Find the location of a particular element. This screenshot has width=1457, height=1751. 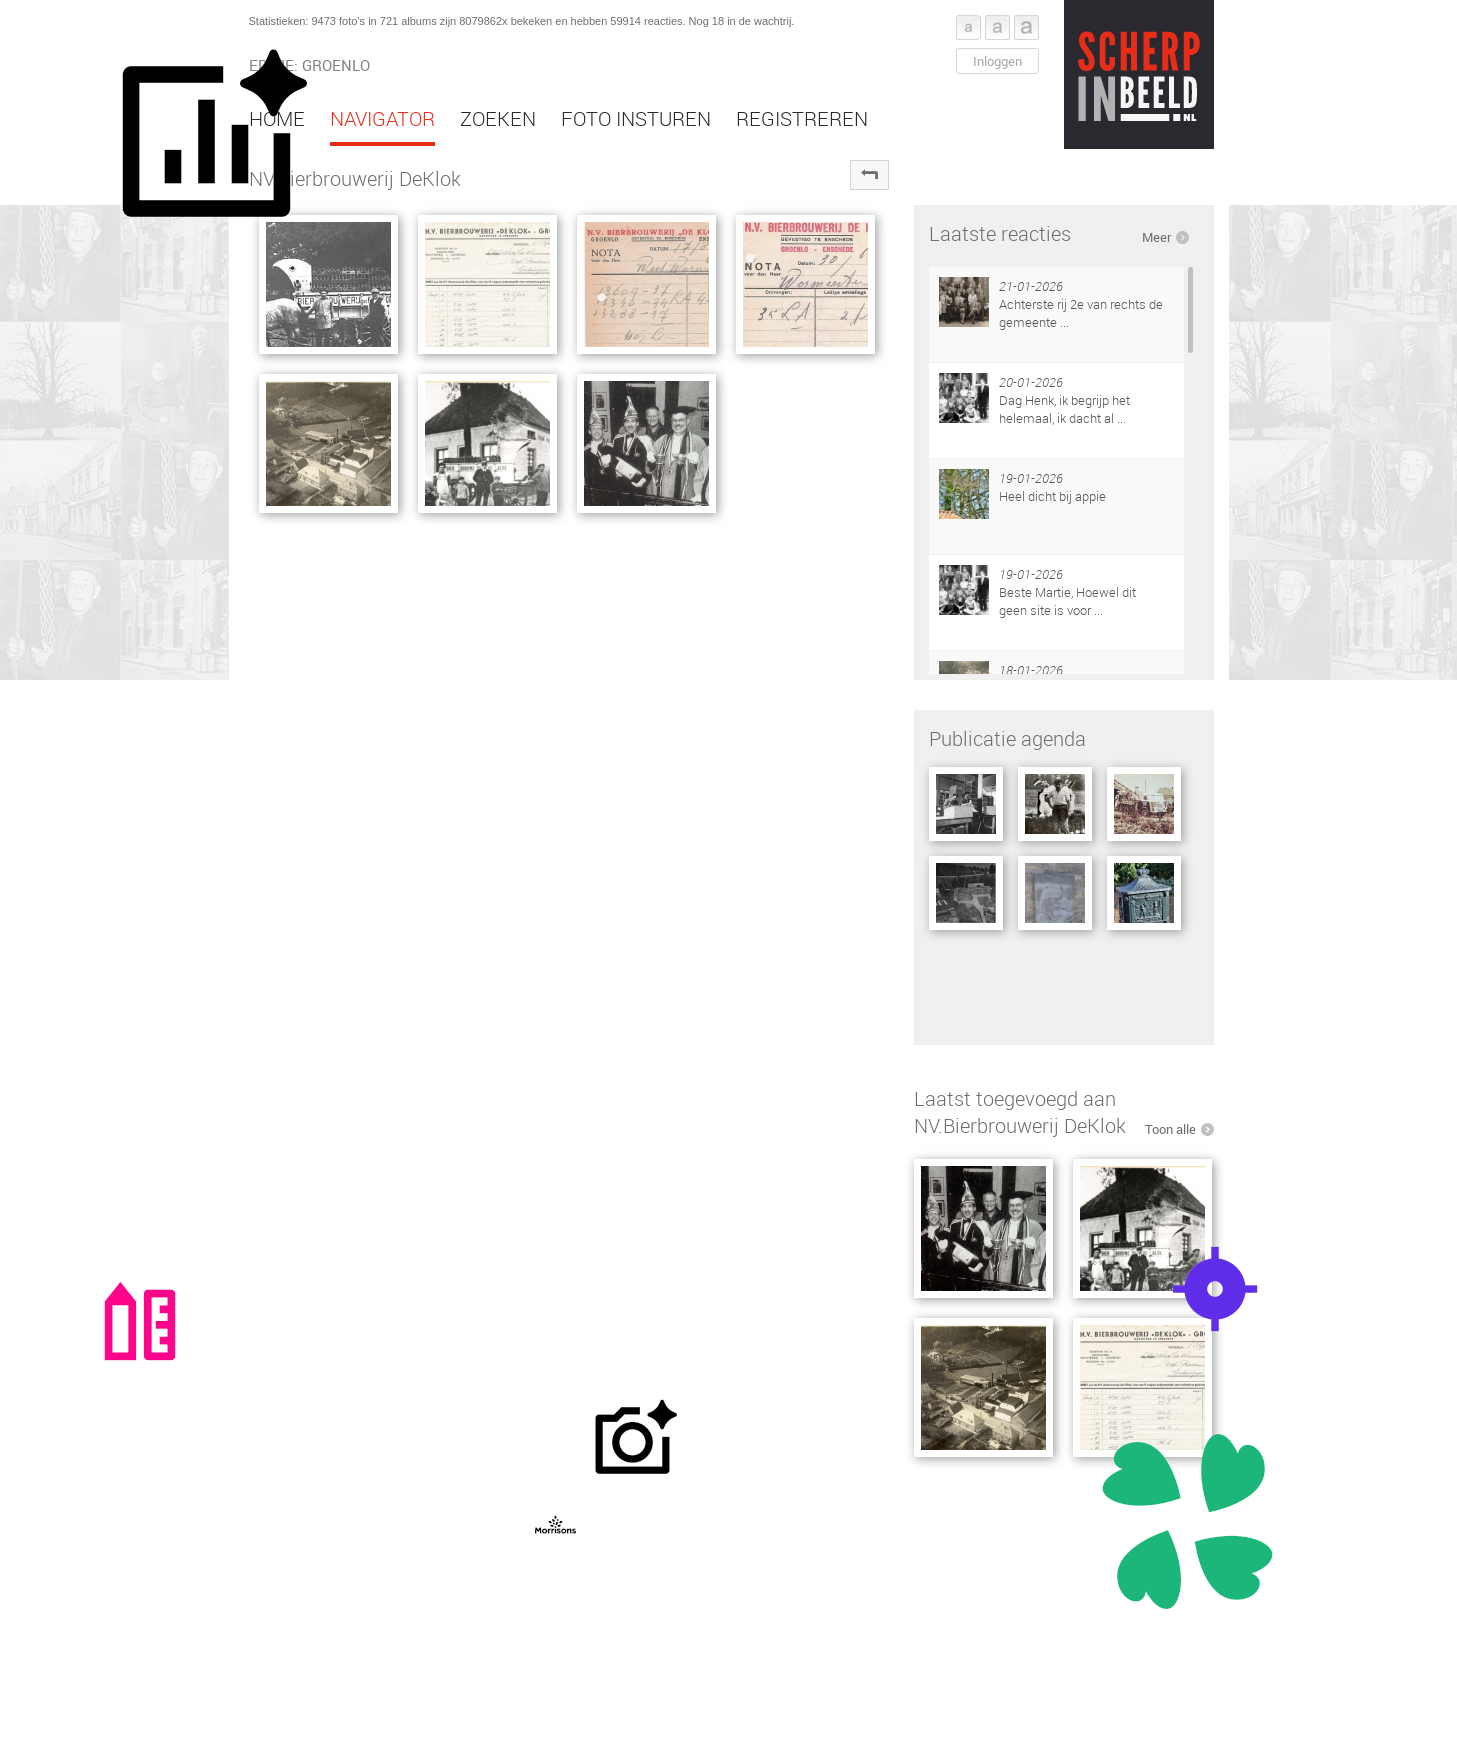

activate AI-powered camera features is located at coordinates (632, 1440).